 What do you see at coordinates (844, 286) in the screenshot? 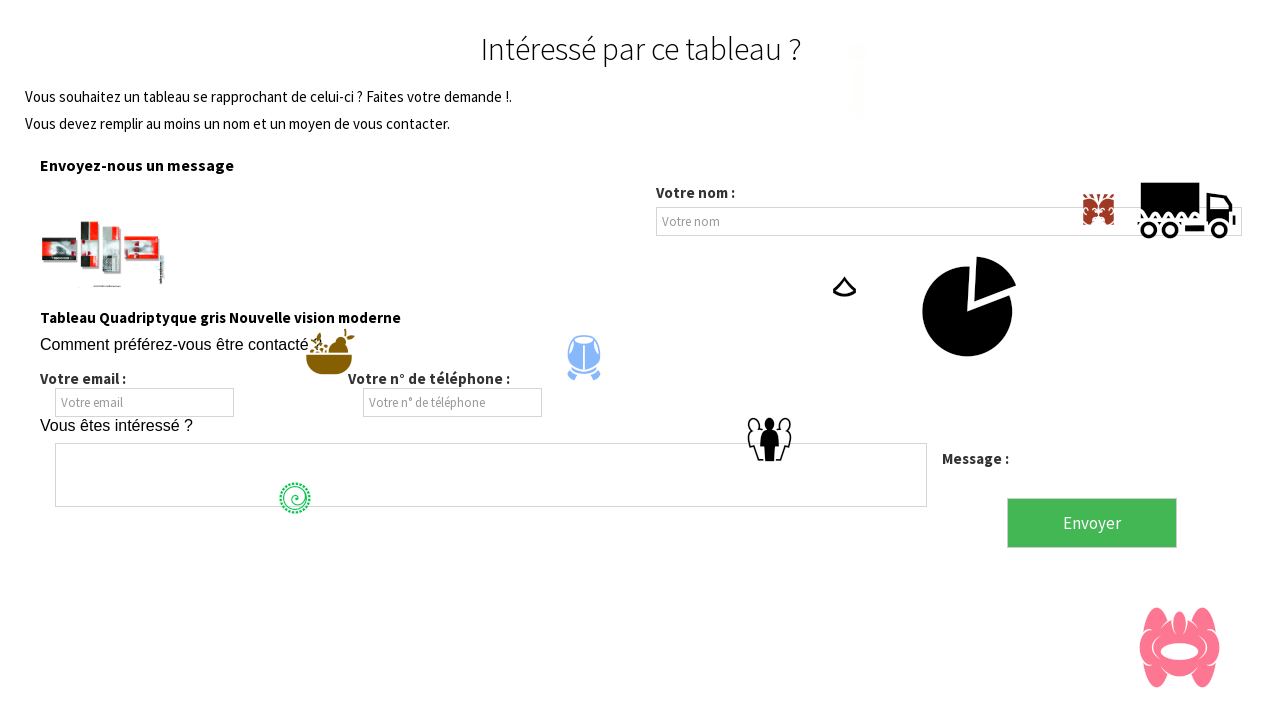
I see `indicates private first class military rank` at bounding box center [844, 286].